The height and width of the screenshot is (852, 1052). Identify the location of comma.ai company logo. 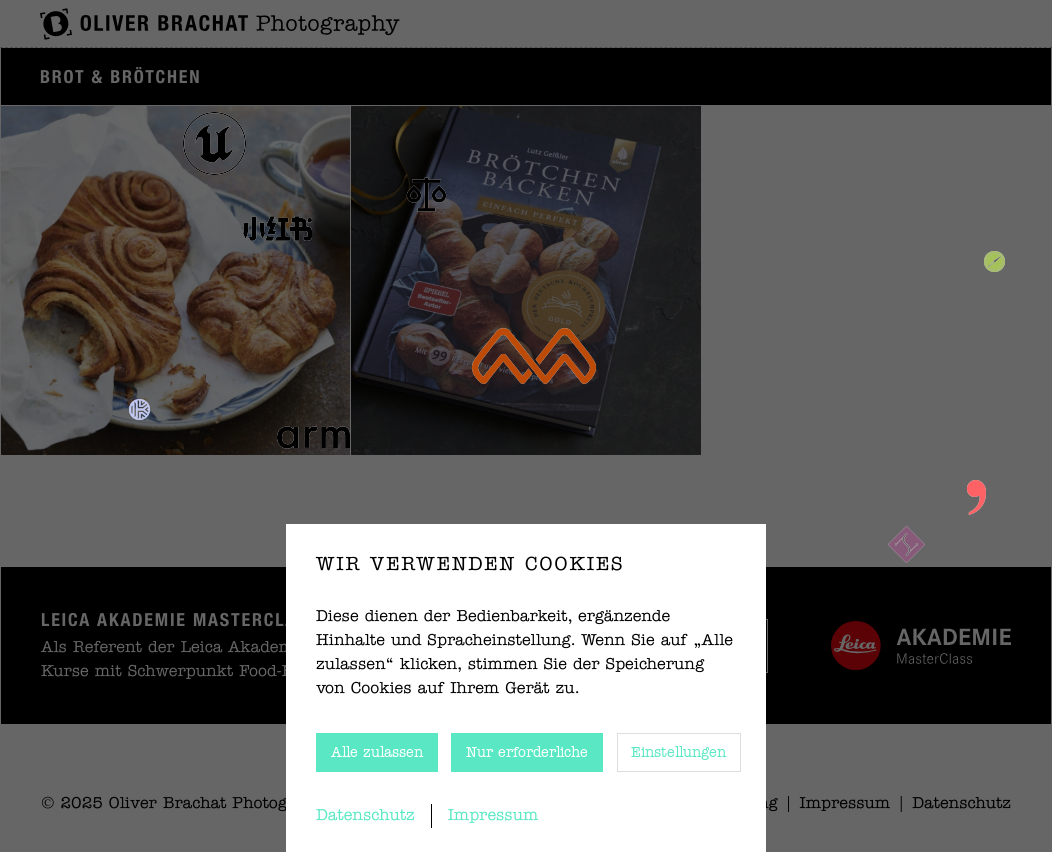
(976, 497).